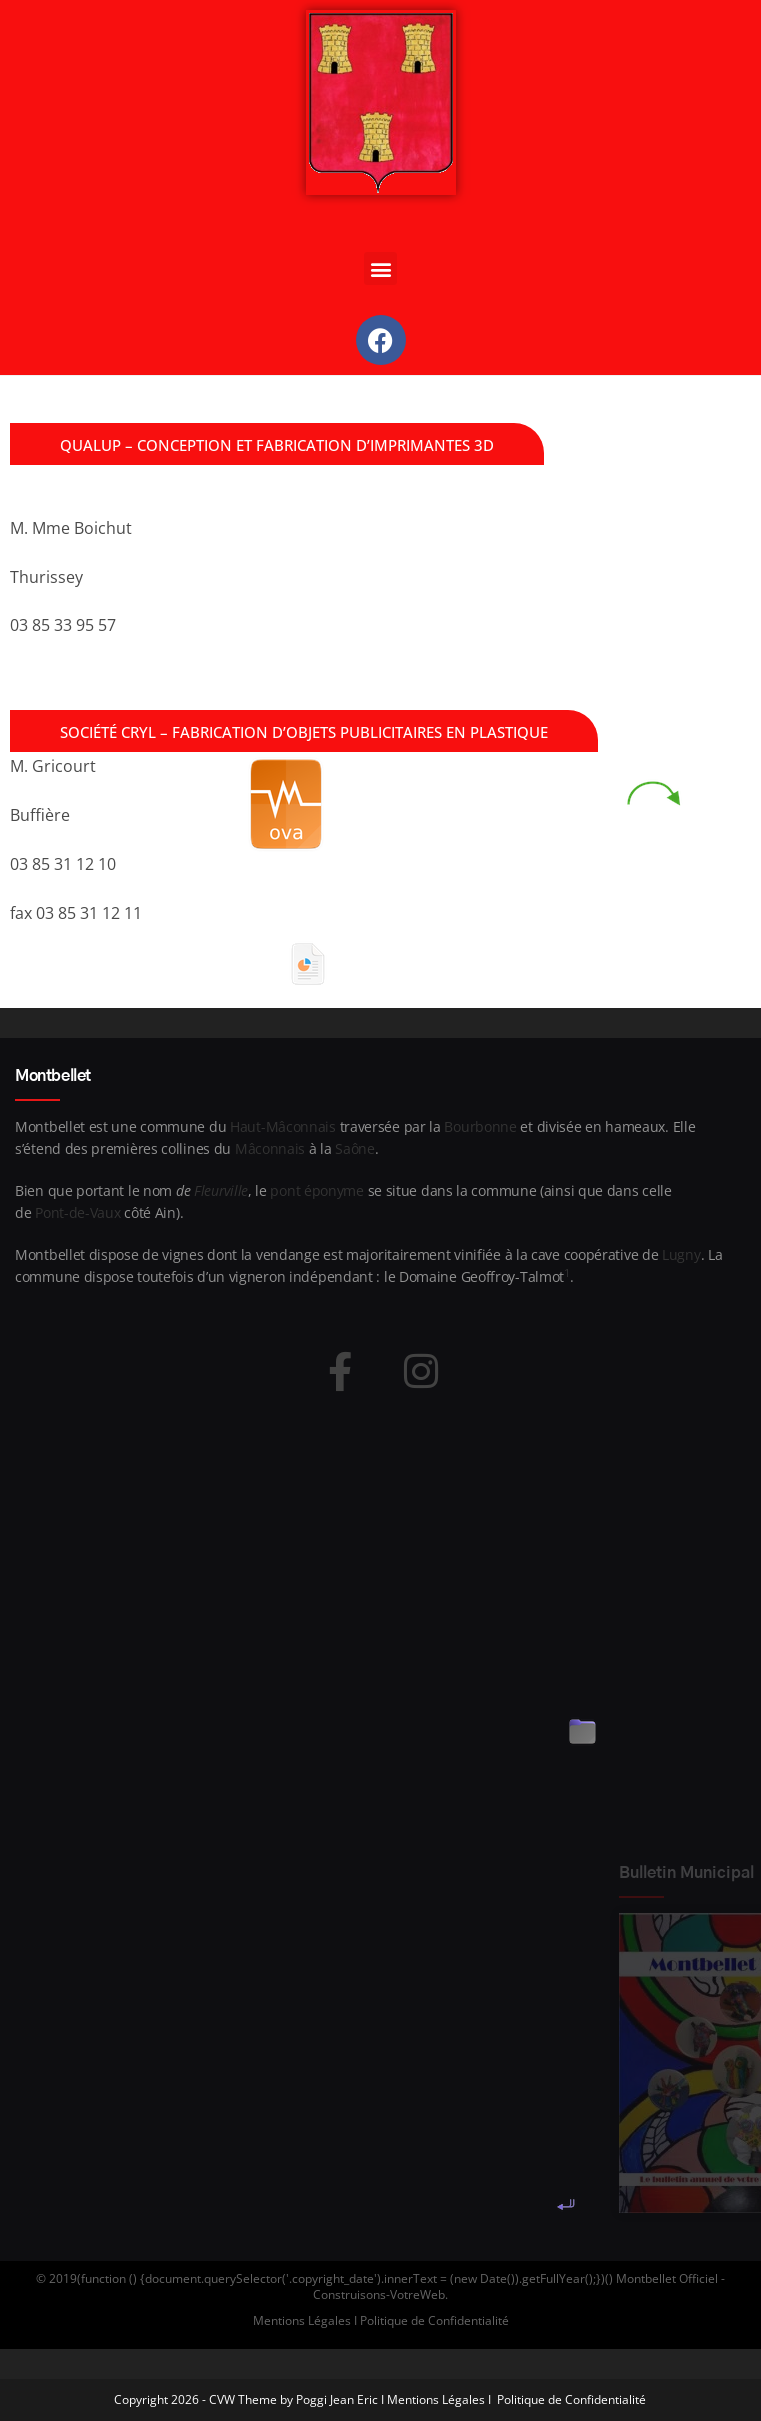 The height and width of the screenshot is (2421, 761). What do you see at coordinates (654, 793) in the screenshot?
I see `redo the last undone action` at bounding box center [654, 793].